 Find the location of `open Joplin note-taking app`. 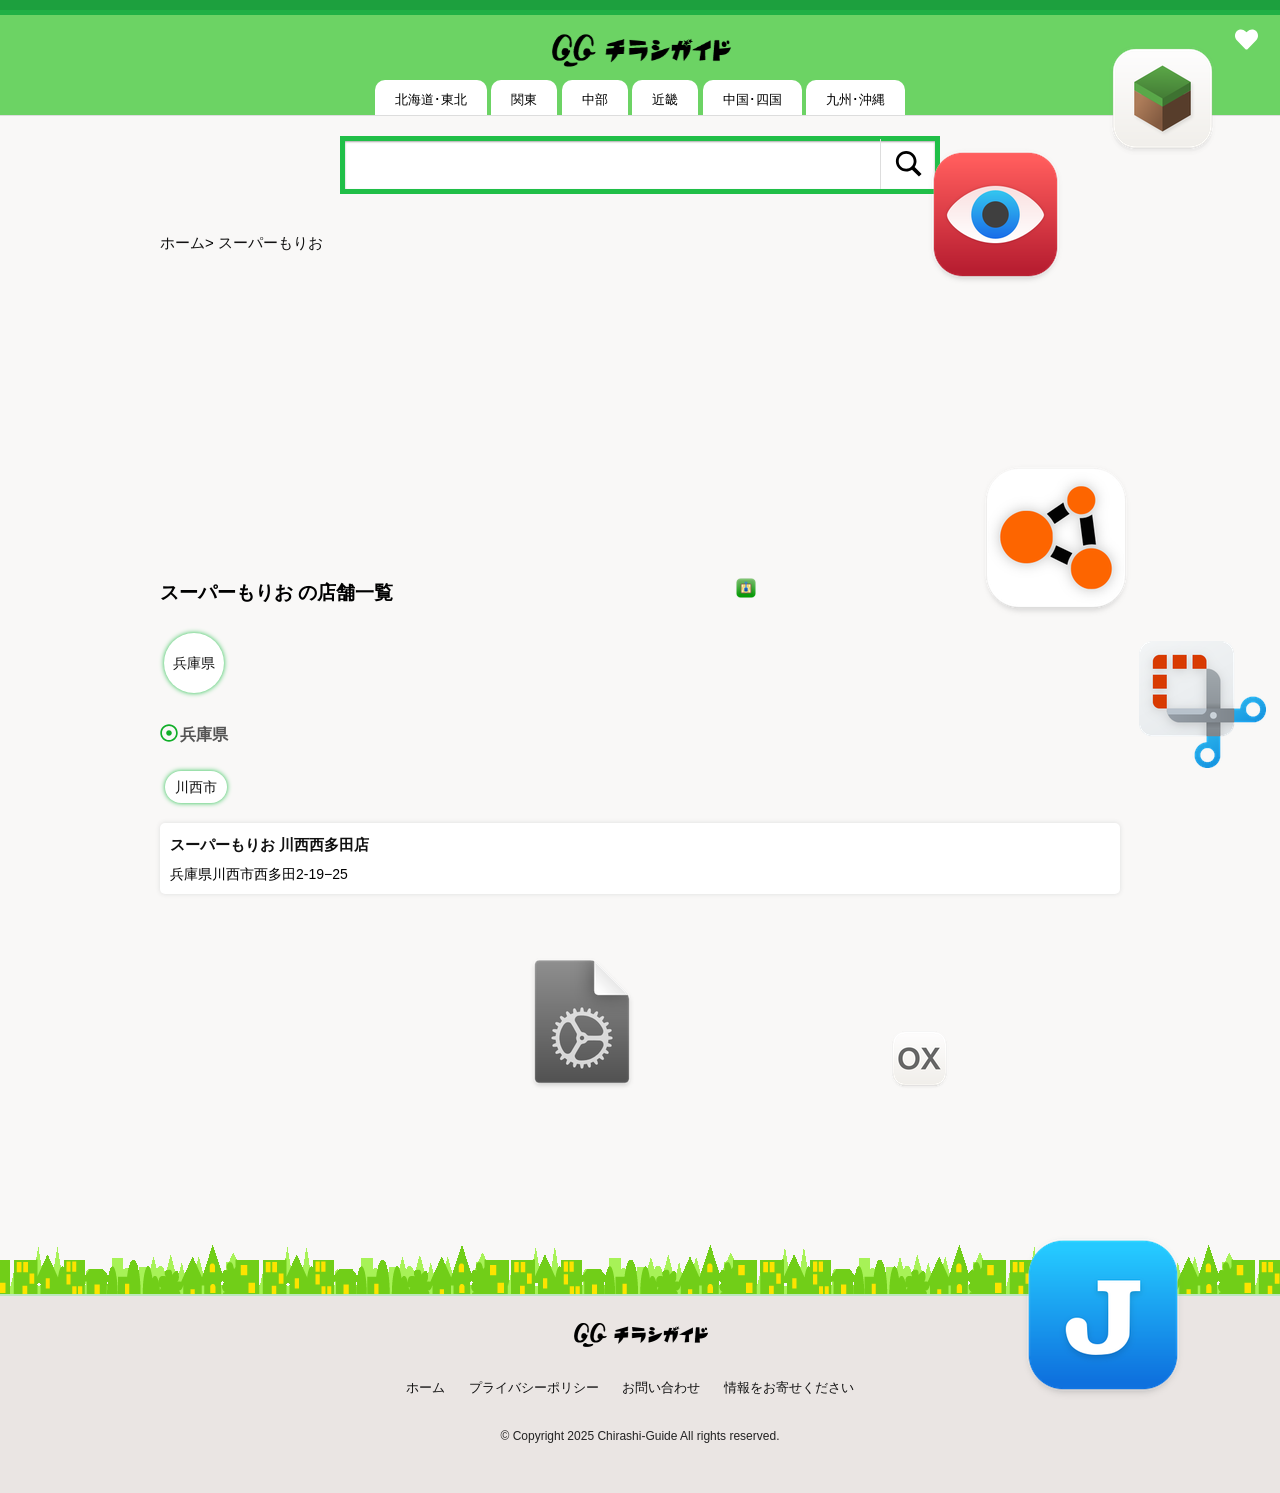

open Joplin note-taking app is located at coordinates (1103, 1315).